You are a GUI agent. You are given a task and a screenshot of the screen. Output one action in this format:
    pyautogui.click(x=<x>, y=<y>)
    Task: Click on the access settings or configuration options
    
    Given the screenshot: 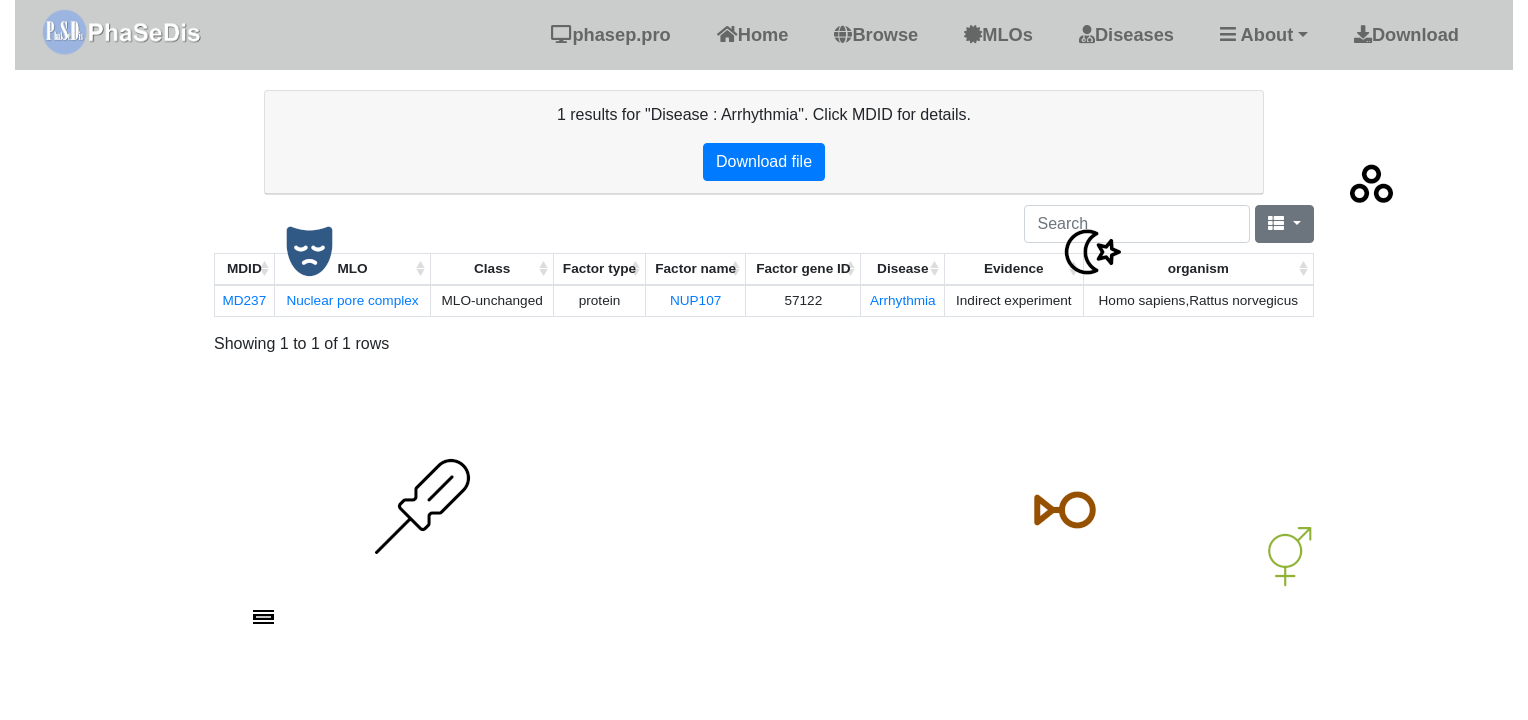 What is the action you would take?
    pyautogui.click(x=422, y=506)
    